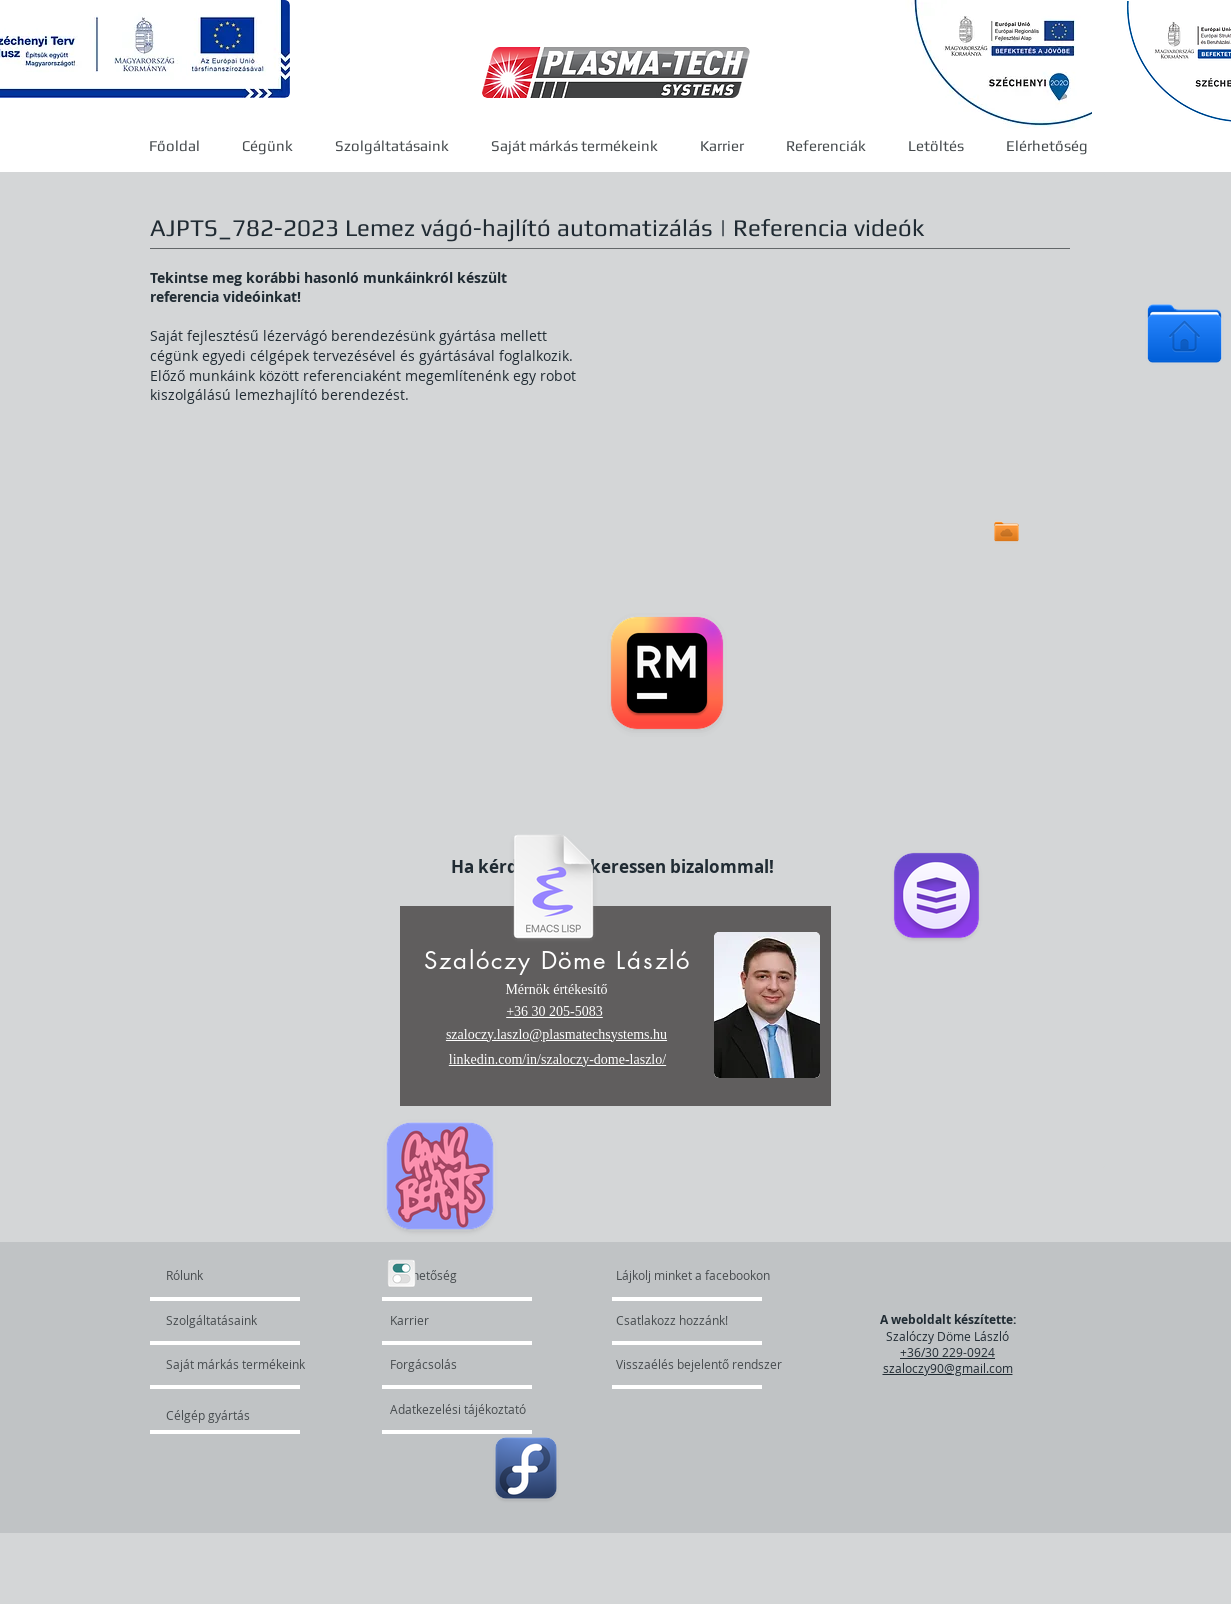 The width and height of the screenshot is (1231, 1604). What do you see at coordinates (1184, 333) in the screenshot?
I see `open your home folder` at bounding box center [1184, 333].